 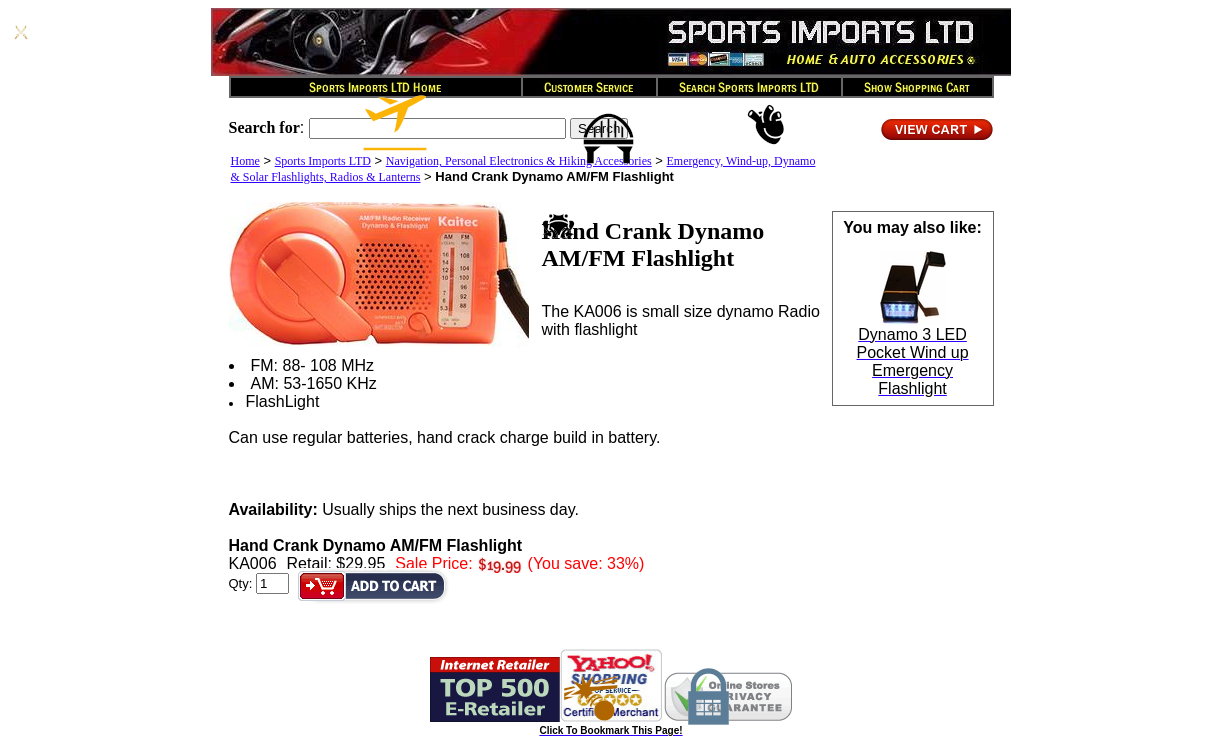 I want to click on indicates ricochet or bounce effect in gameplay, so click(x=590, y=697).